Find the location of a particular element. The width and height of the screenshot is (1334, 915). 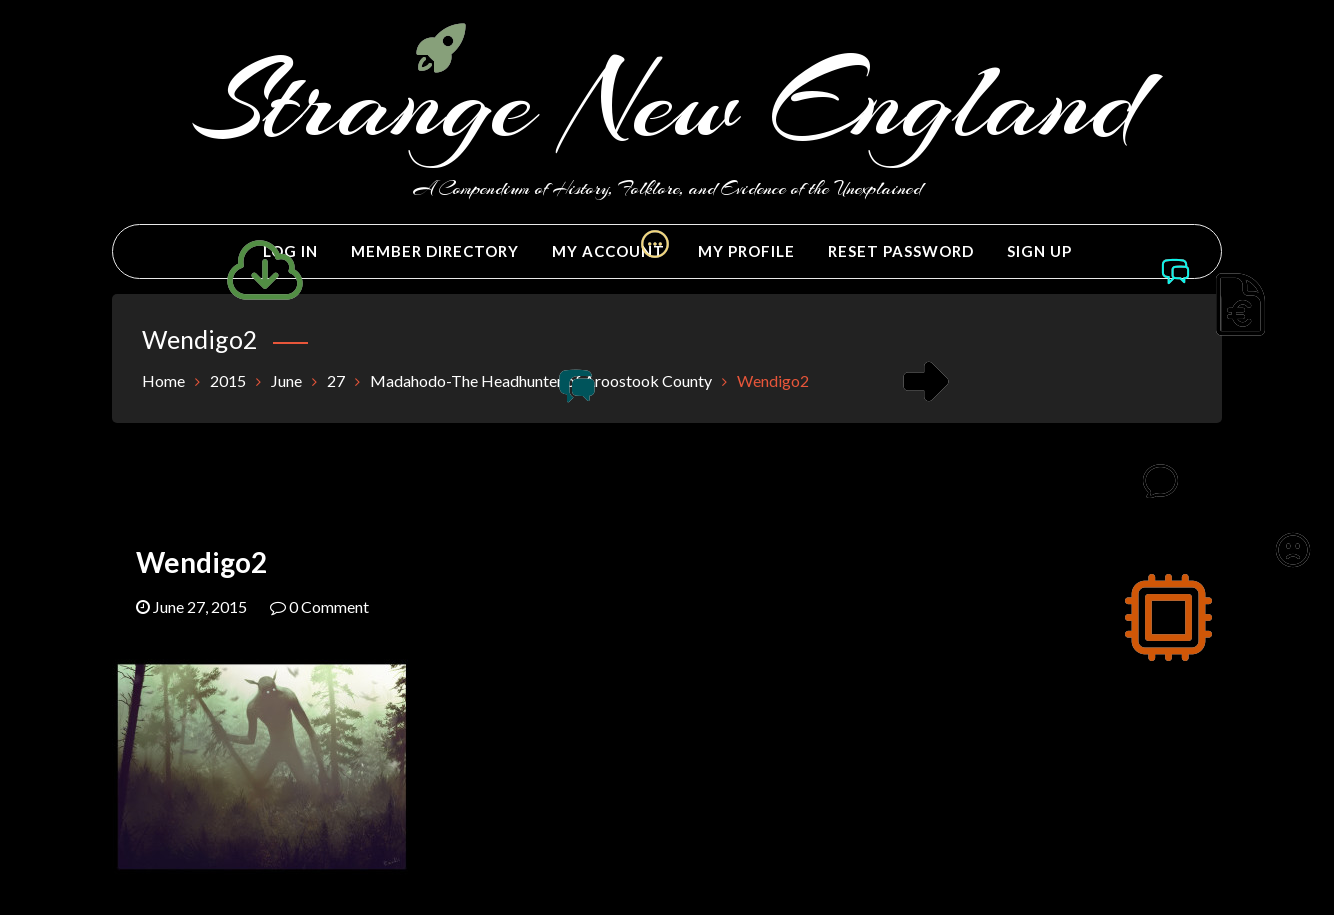

open messaging or chat is located at coordinates (577, 386).